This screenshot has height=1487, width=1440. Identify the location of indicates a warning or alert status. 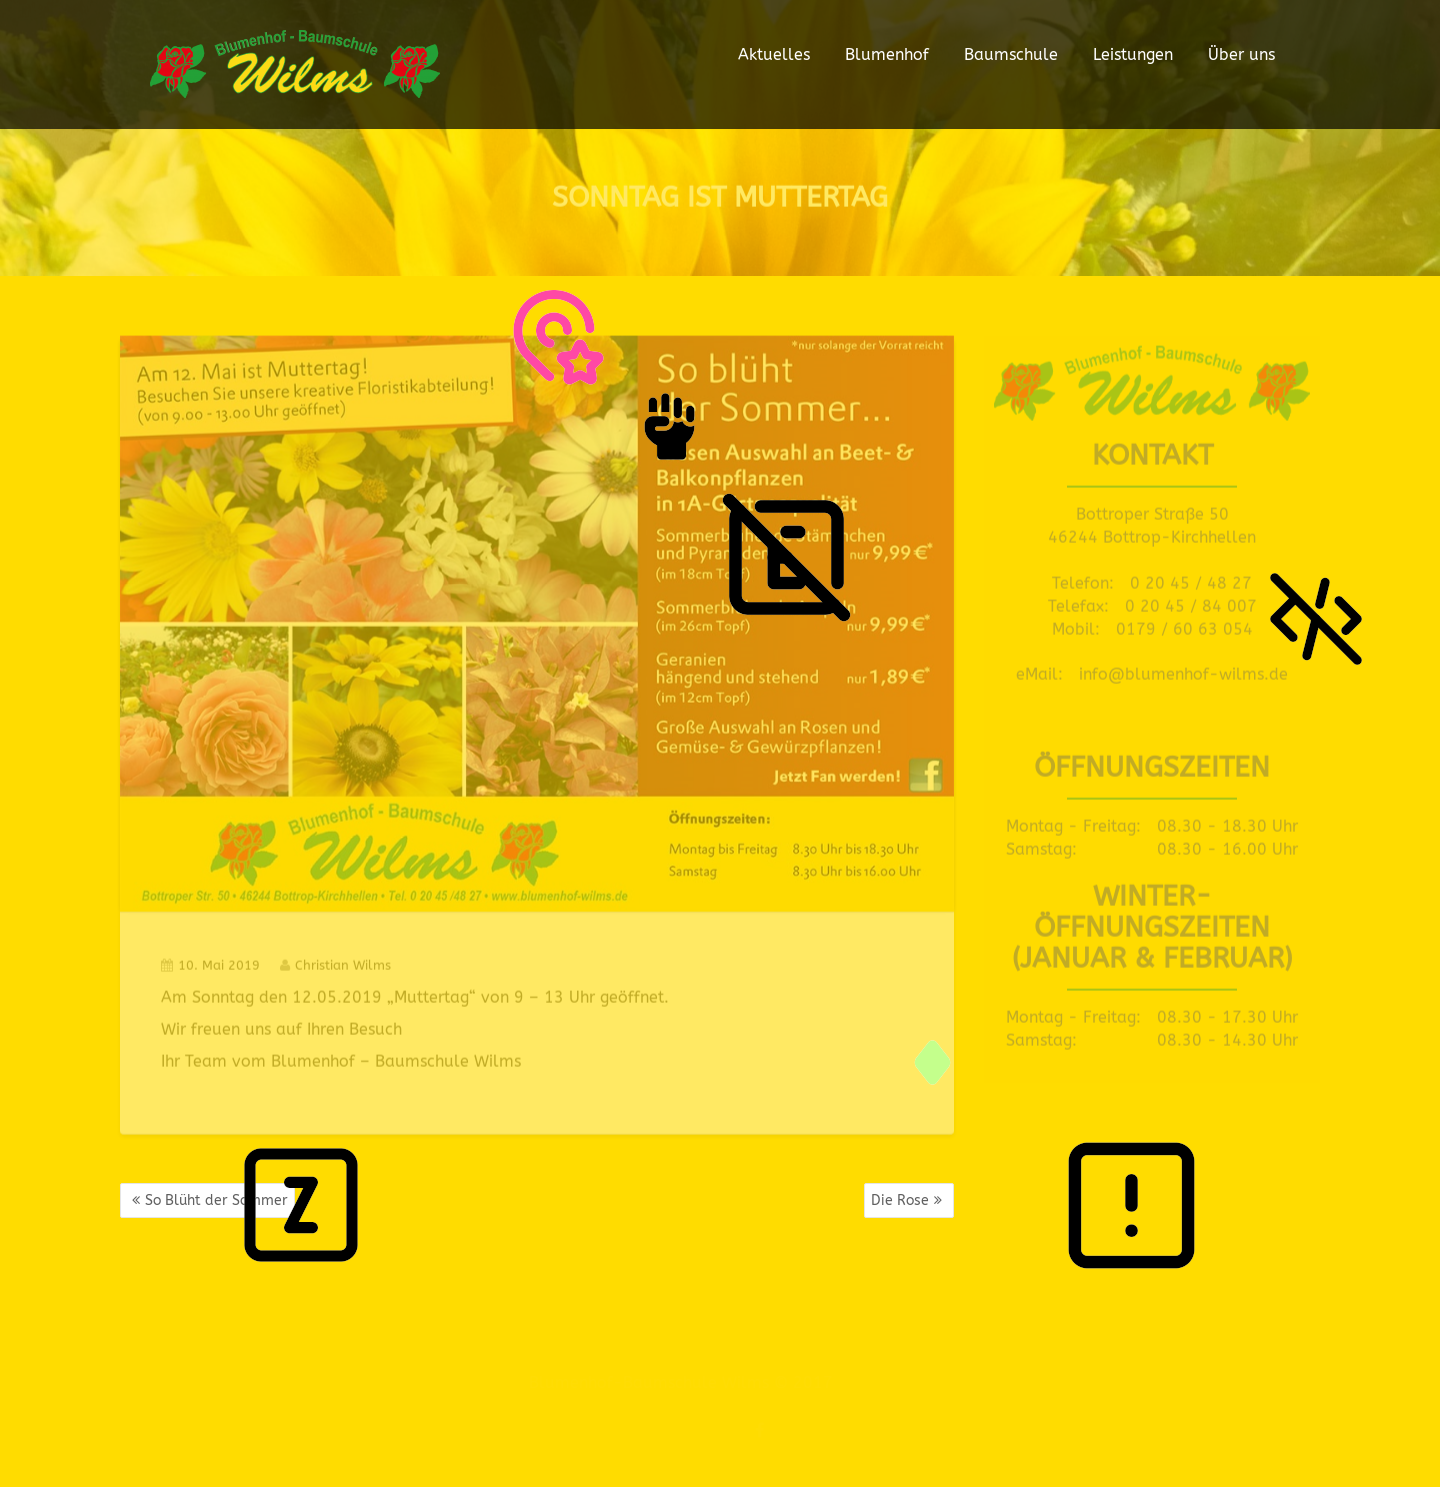
(1131, 1205).